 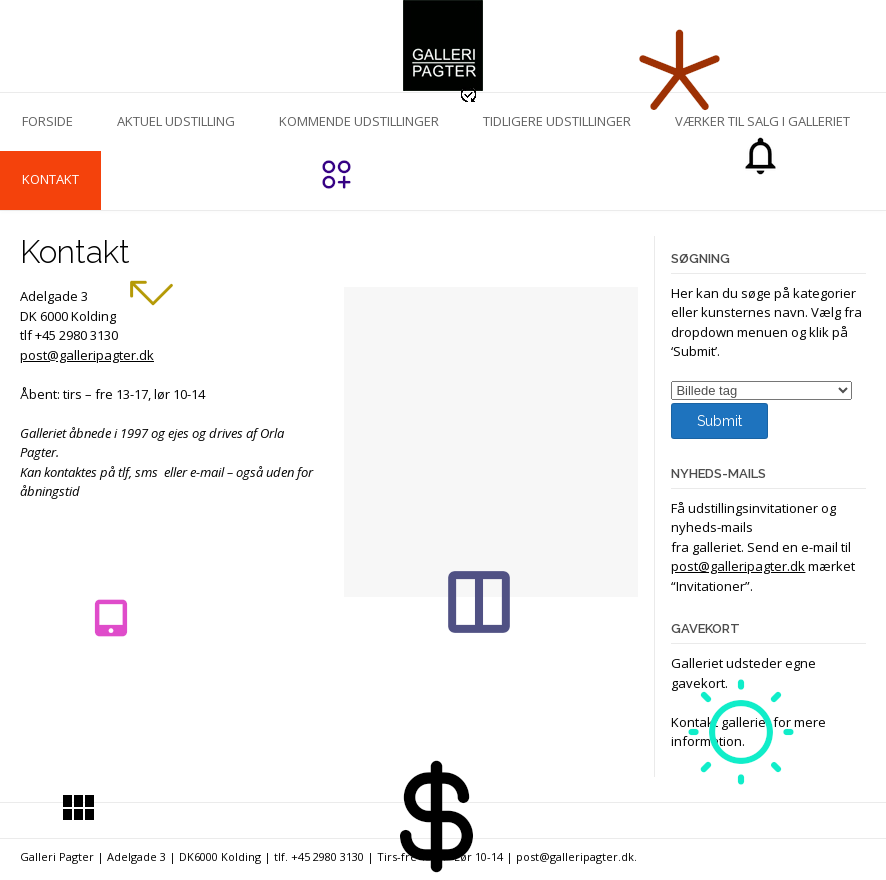 I want to click on view pricing or payment options, so click(x=436, y=816).